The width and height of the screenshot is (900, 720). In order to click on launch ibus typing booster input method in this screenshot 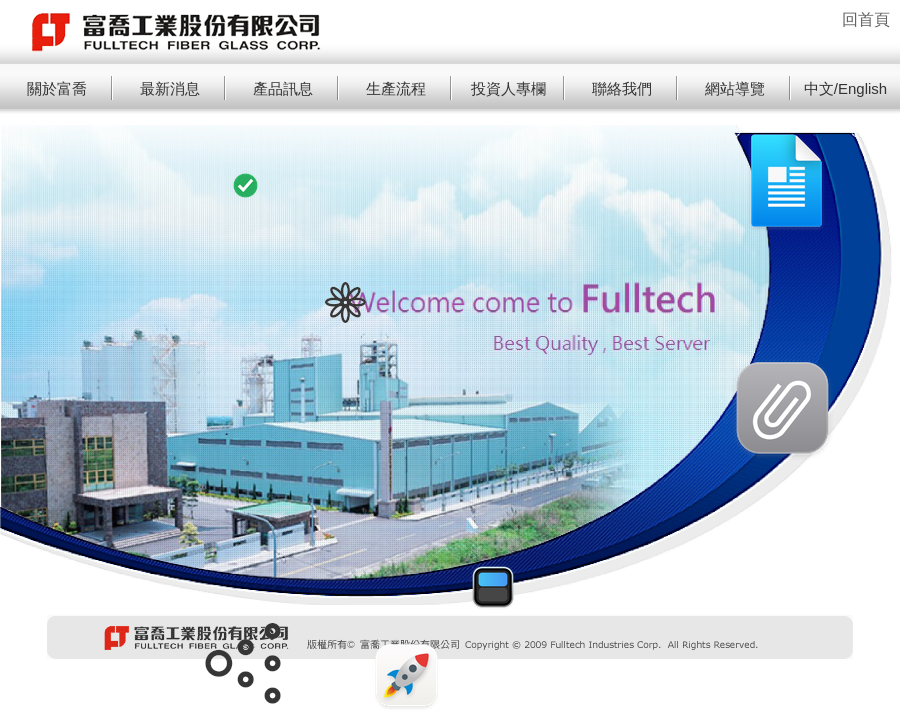, I will do `click(406, 675)`.